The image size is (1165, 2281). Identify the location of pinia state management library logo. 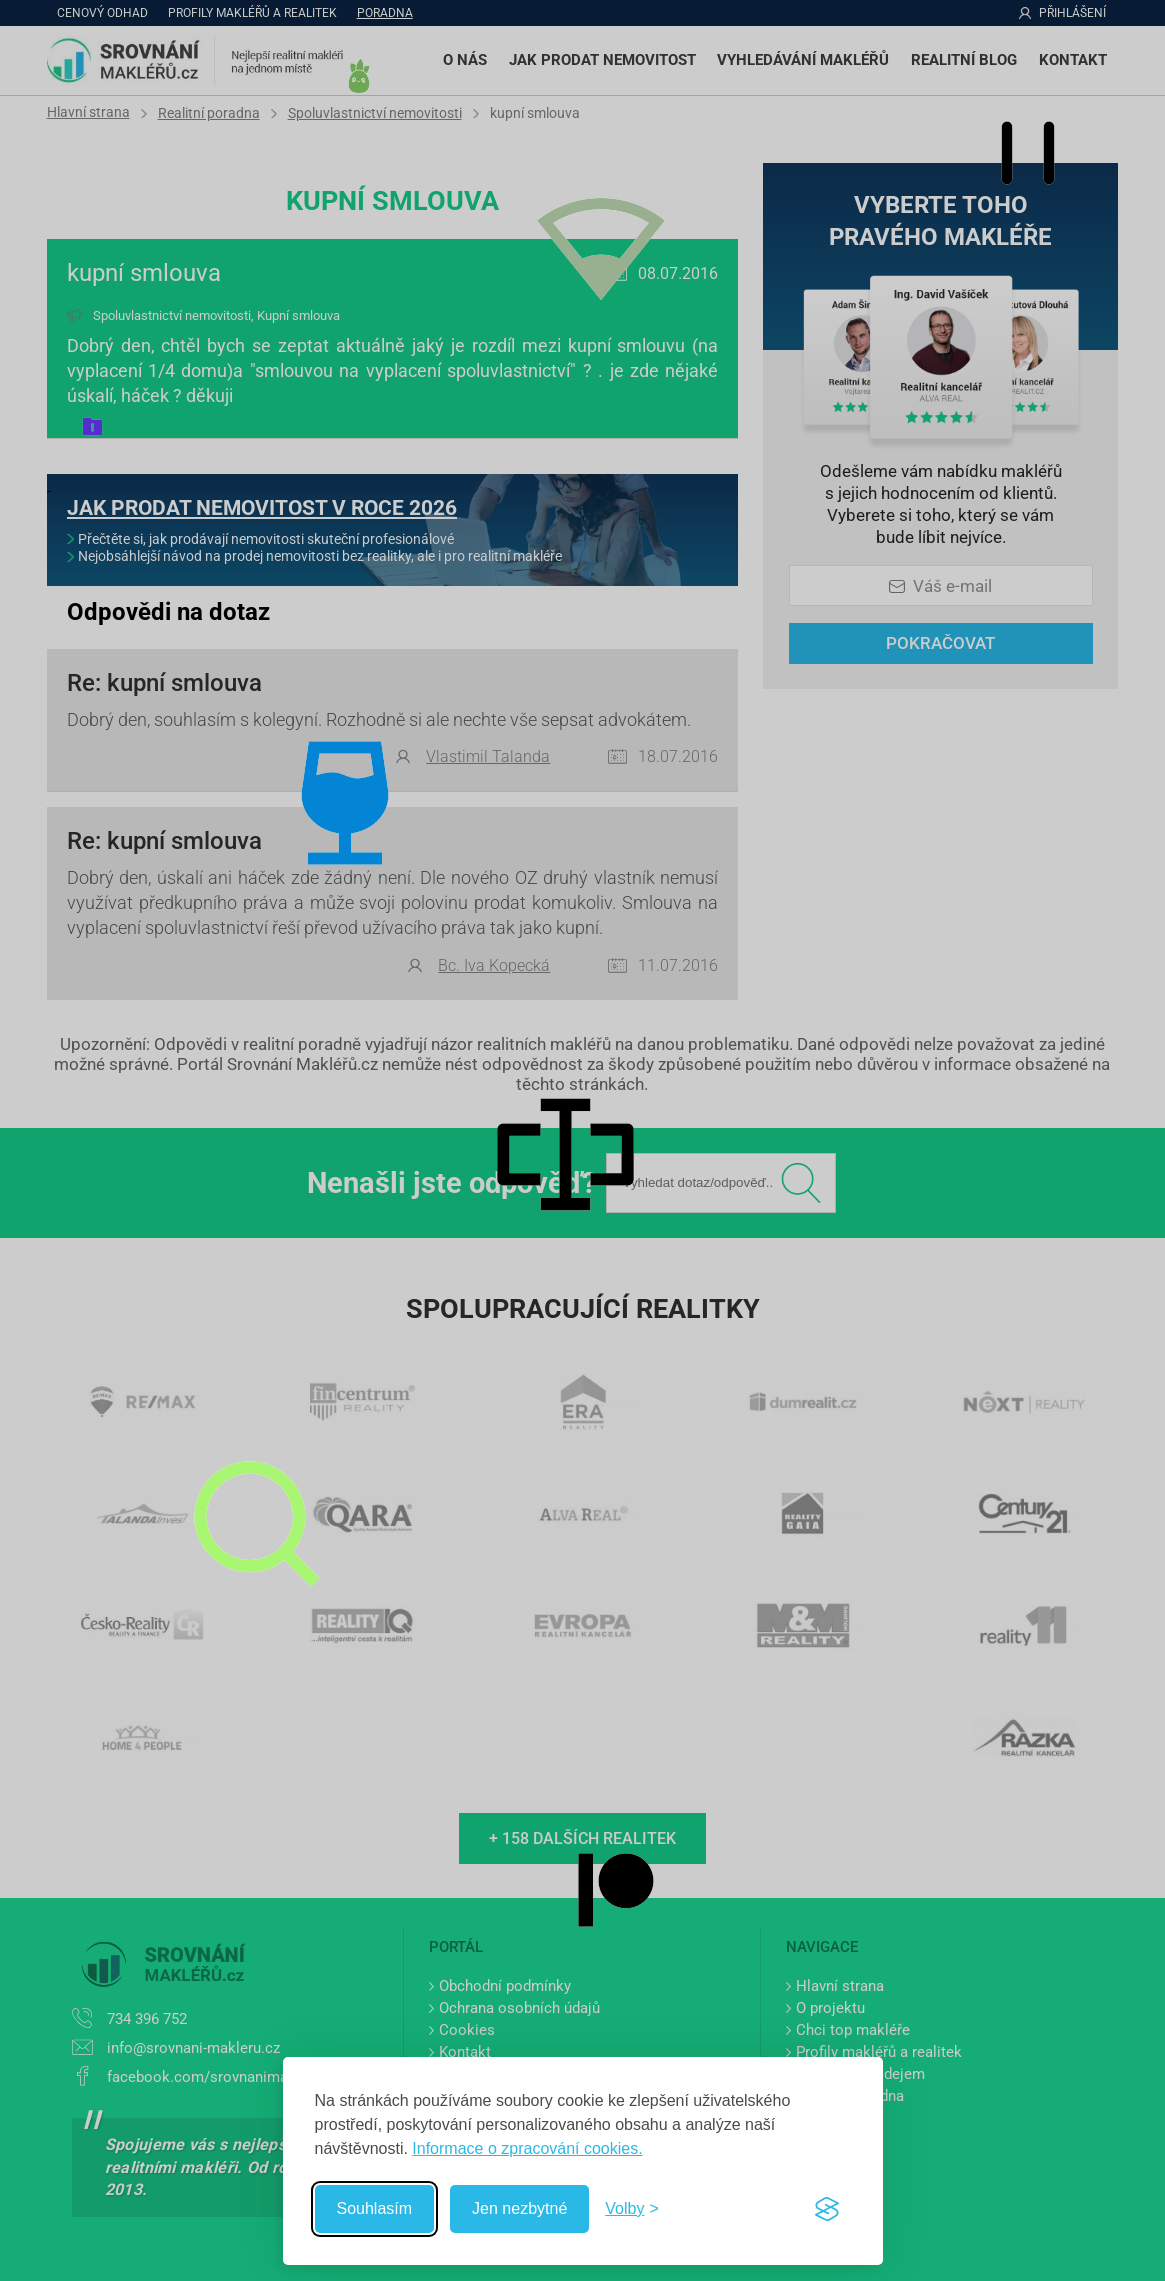
(359, 76).